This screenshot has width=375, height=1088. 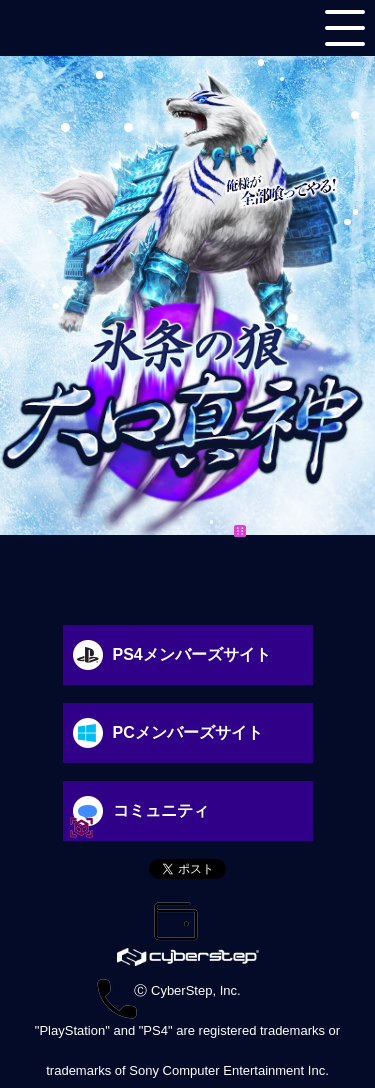 I want to click on make a phone call, so click(x=117, y=999).